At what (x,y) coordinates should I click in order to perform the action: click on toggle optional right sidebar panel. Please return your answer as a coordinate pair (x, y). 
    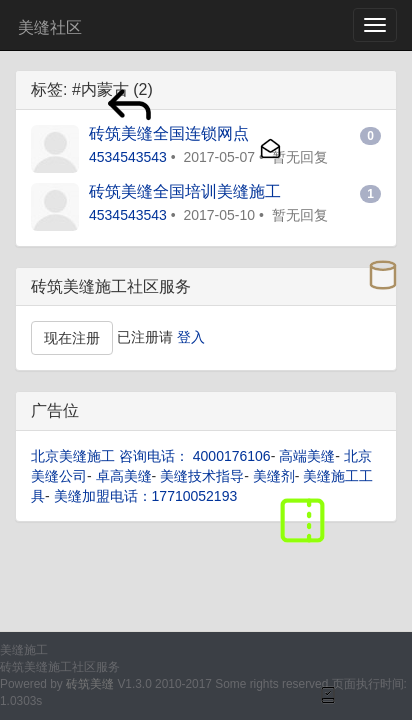
    Looking at the image, I should click on (302, 520).